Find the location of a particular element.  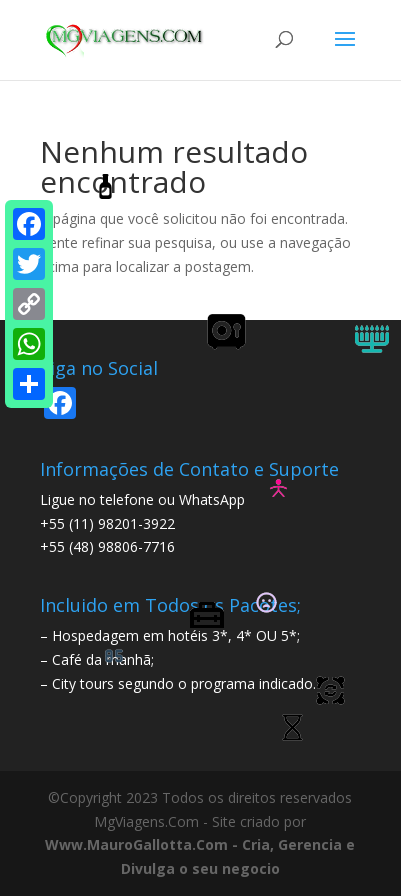

view user profile is located at coordinates (278, 488).